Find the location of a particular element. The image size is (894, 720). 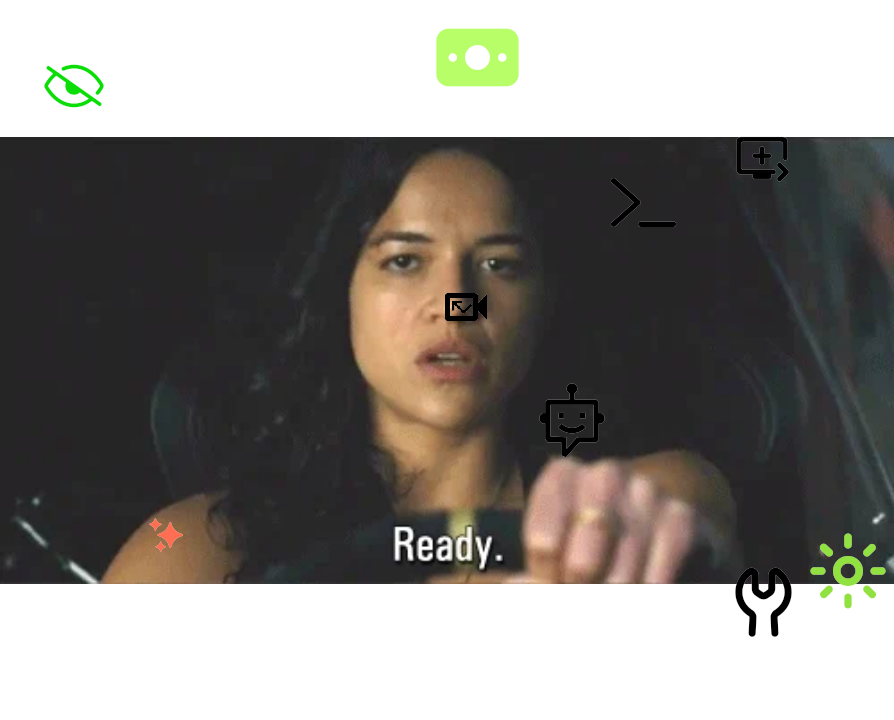

make a payment or transaction is located at coordinates (477, 57).